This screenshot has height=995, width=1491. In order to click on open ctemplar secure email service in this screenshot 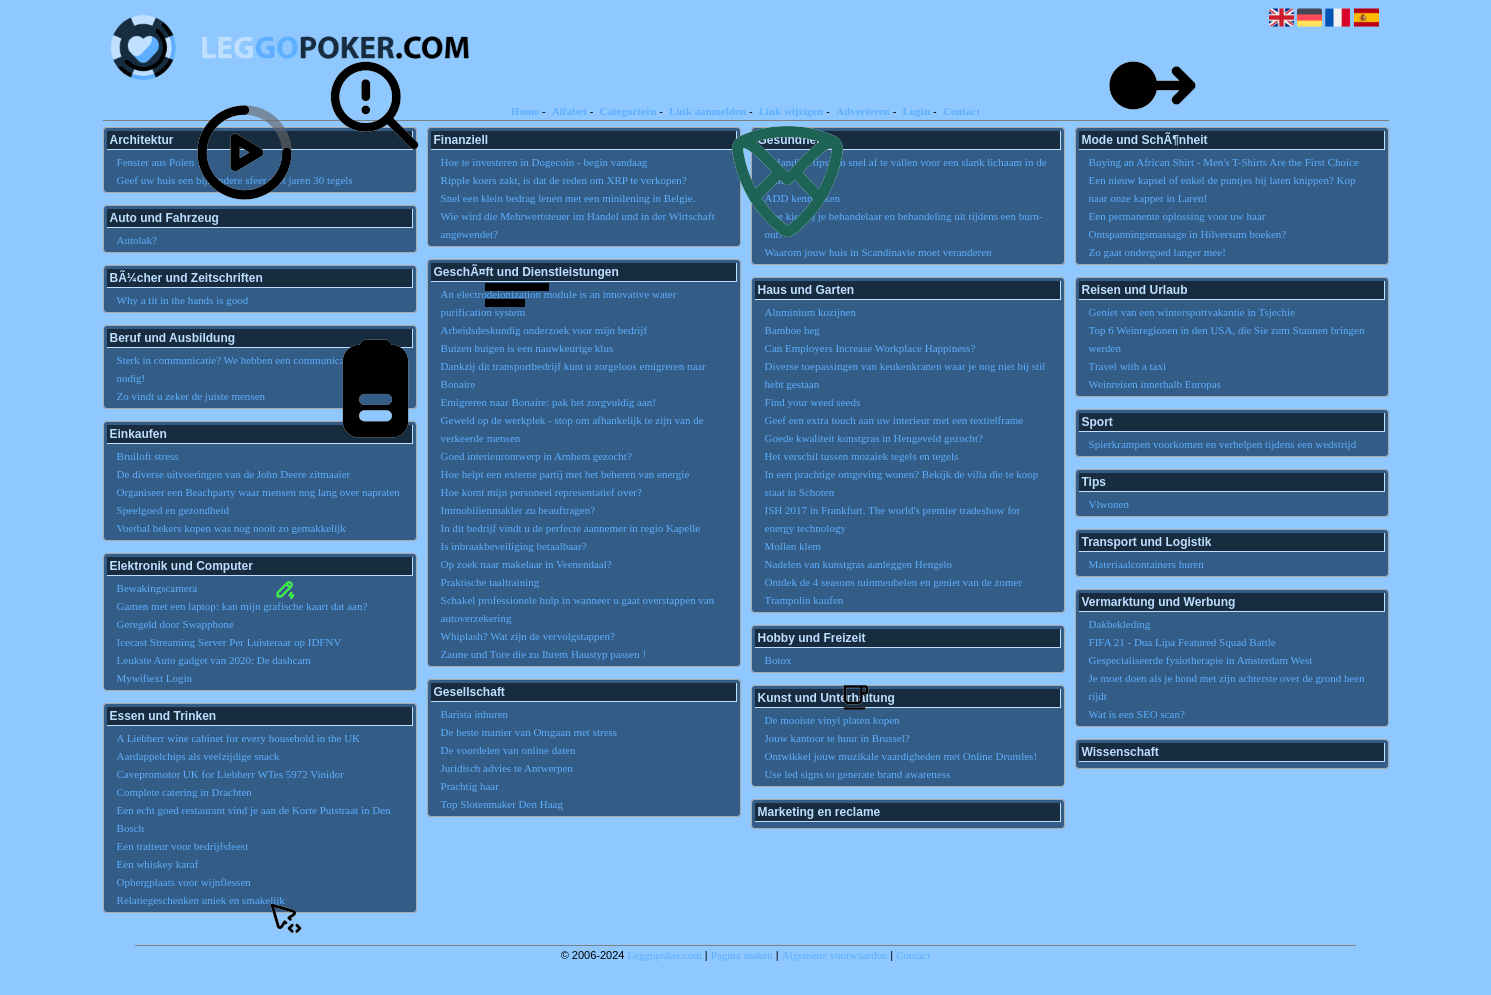, I will do `click(787, 181)`.